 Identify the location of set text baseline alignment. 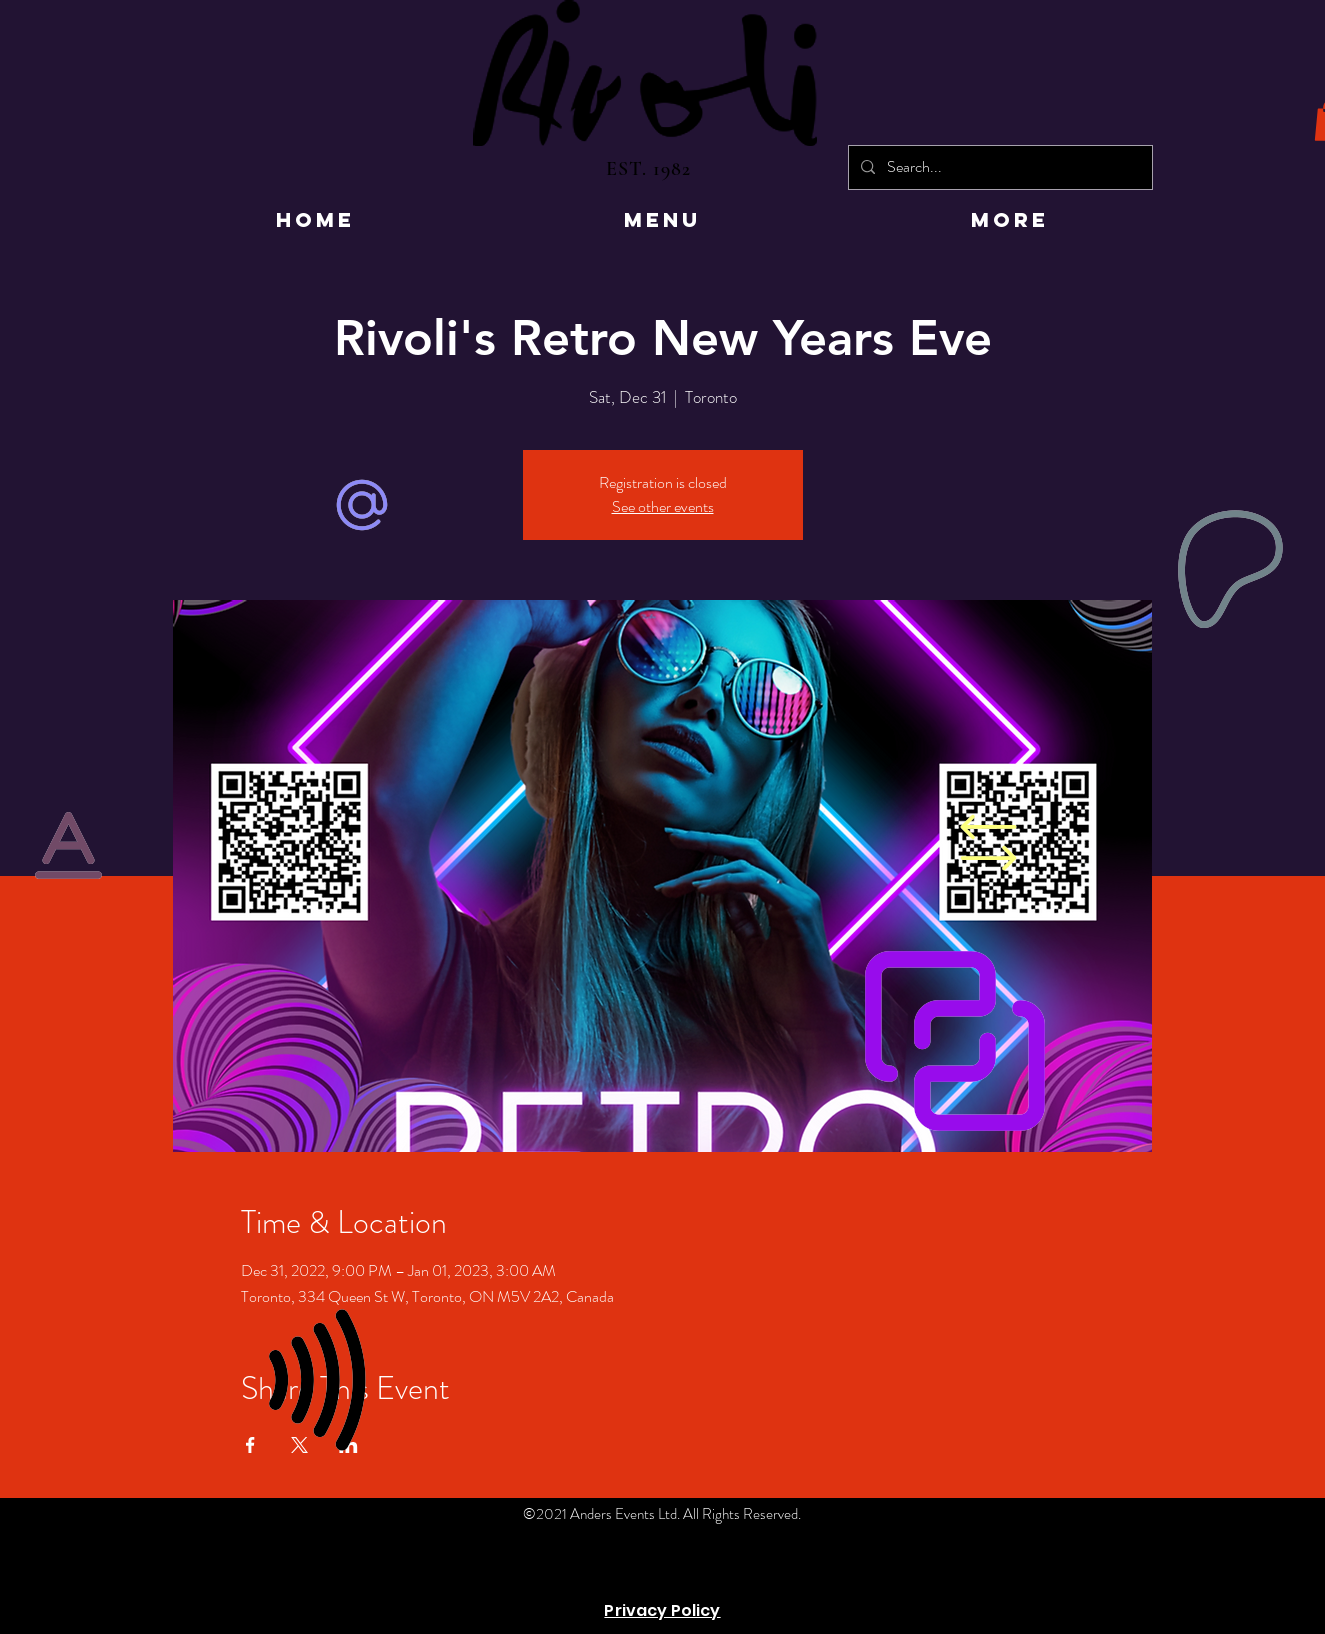
(68, 845).